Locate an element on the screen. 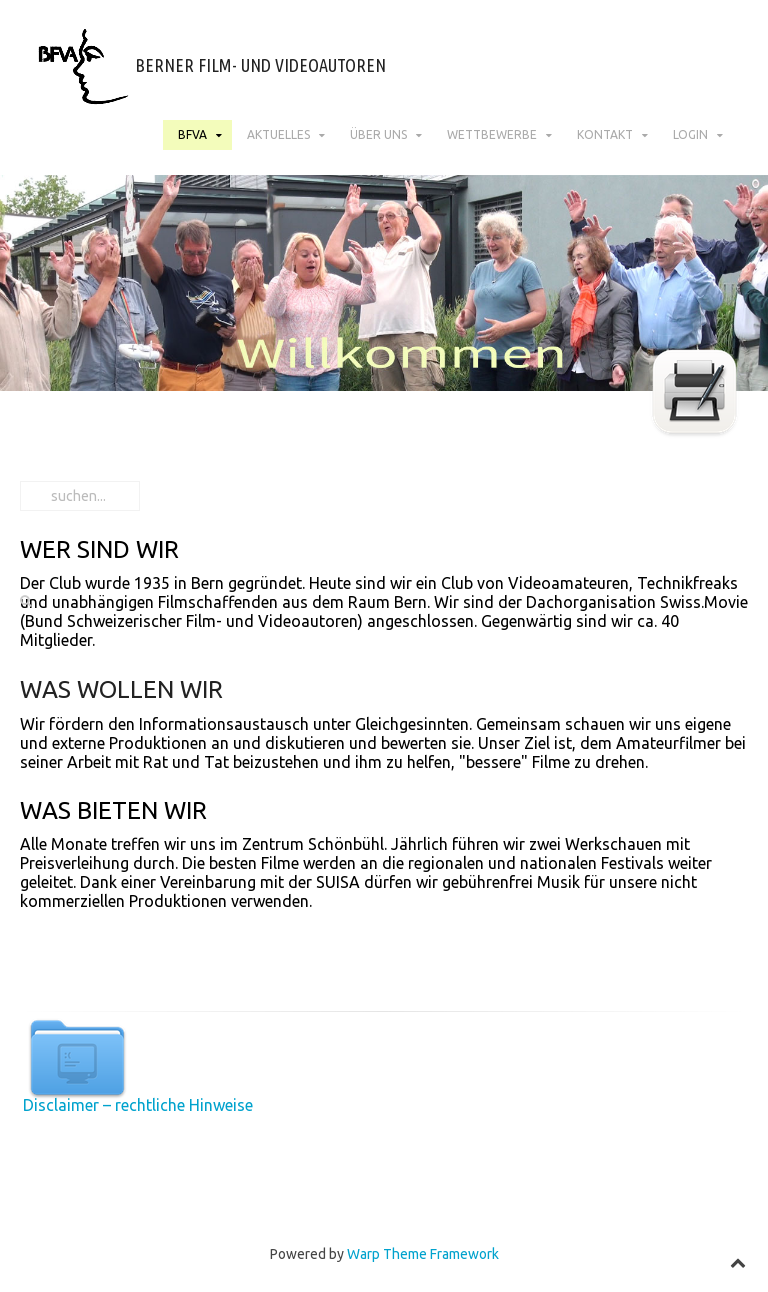  open PC or windows computer folder is located at coordinates (77, 1057).